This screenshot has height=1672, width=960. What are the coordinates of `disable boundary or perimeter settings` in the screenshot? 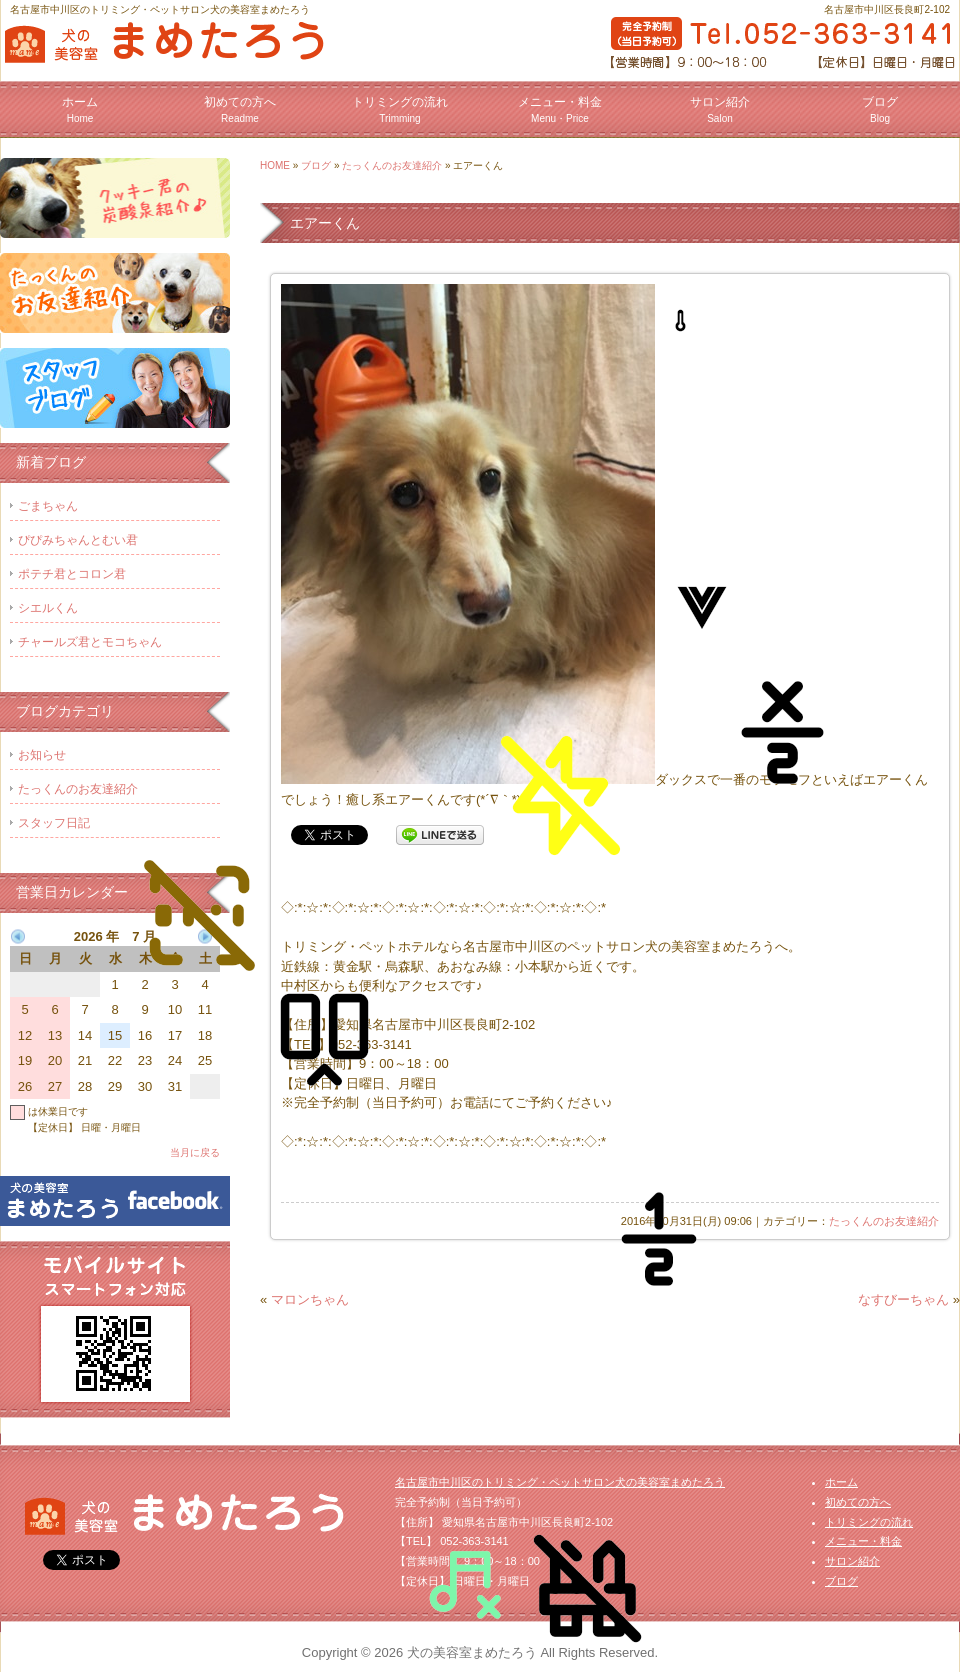 It's located at (587, 1588).